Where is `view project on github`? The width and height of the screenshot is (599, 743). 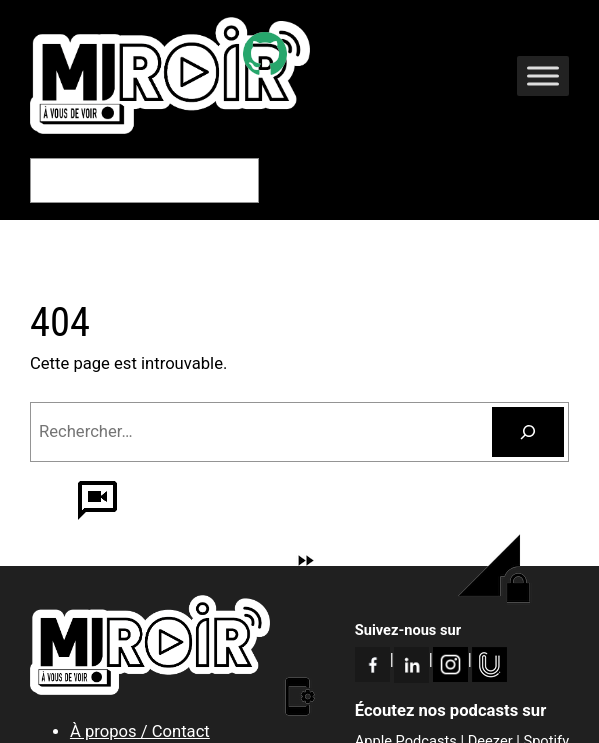
view project on github is located at coordinates (265, 54).